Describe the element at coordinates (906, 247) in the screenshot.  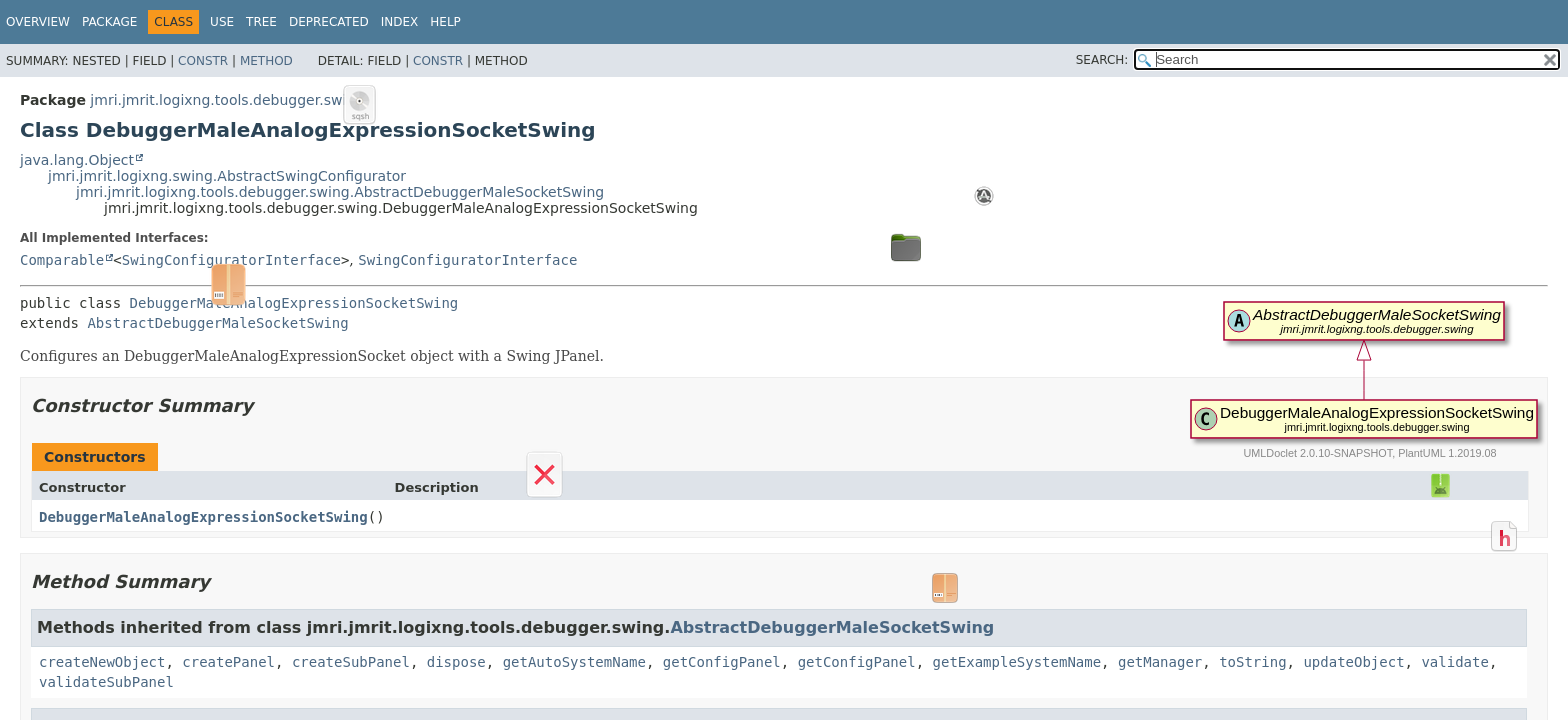
I see `open folder to view contents` at that location.